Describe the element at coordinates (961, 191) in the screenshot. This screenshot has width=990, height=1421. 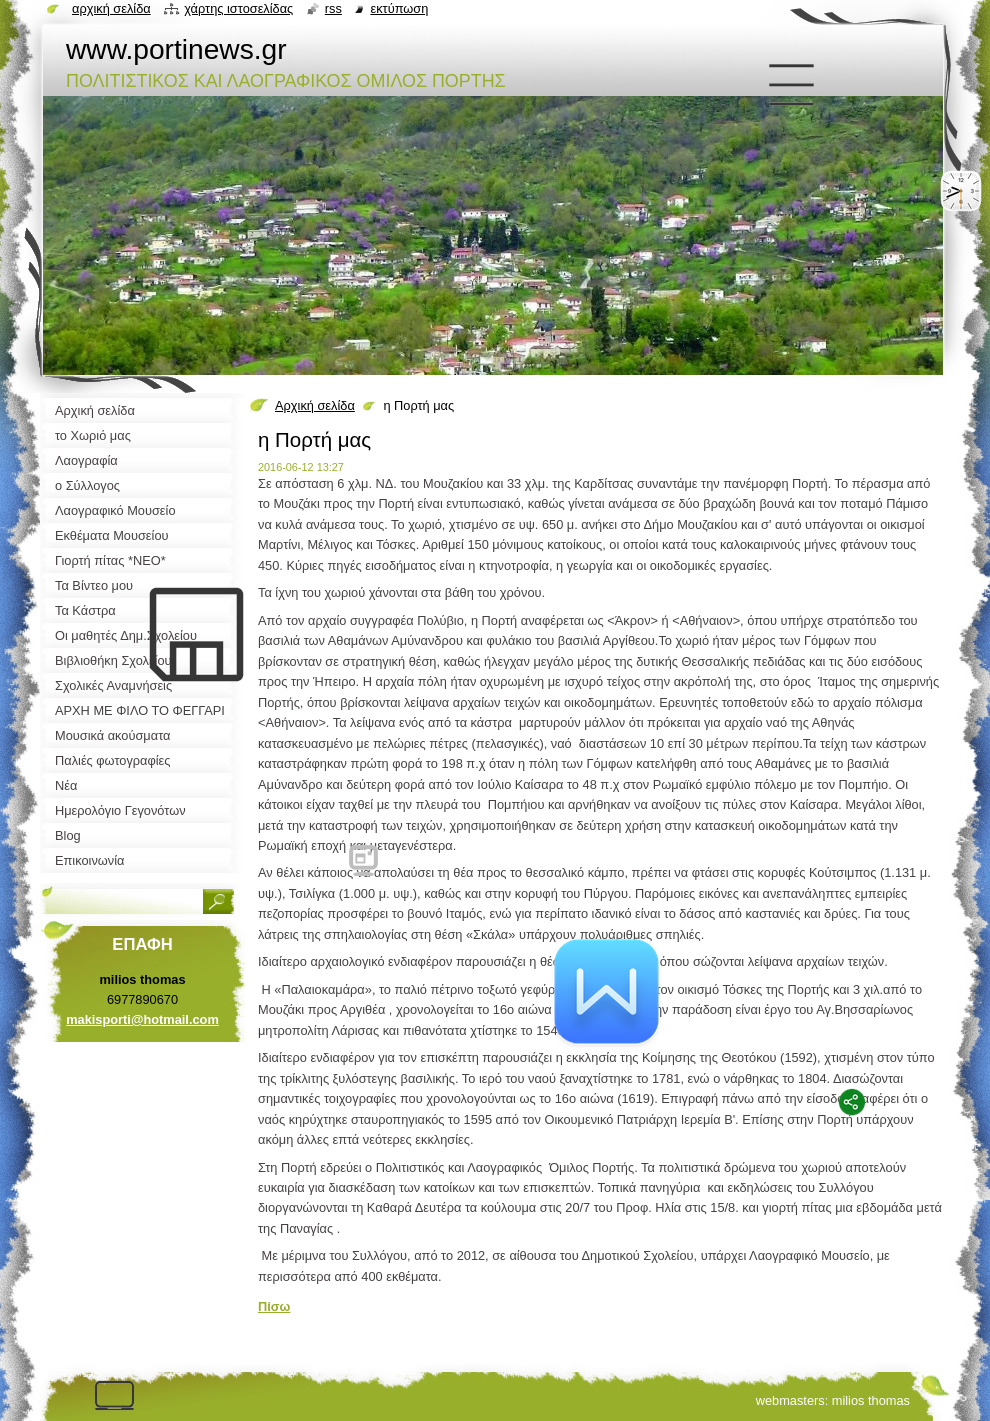
I see `open the clock app` at that location.